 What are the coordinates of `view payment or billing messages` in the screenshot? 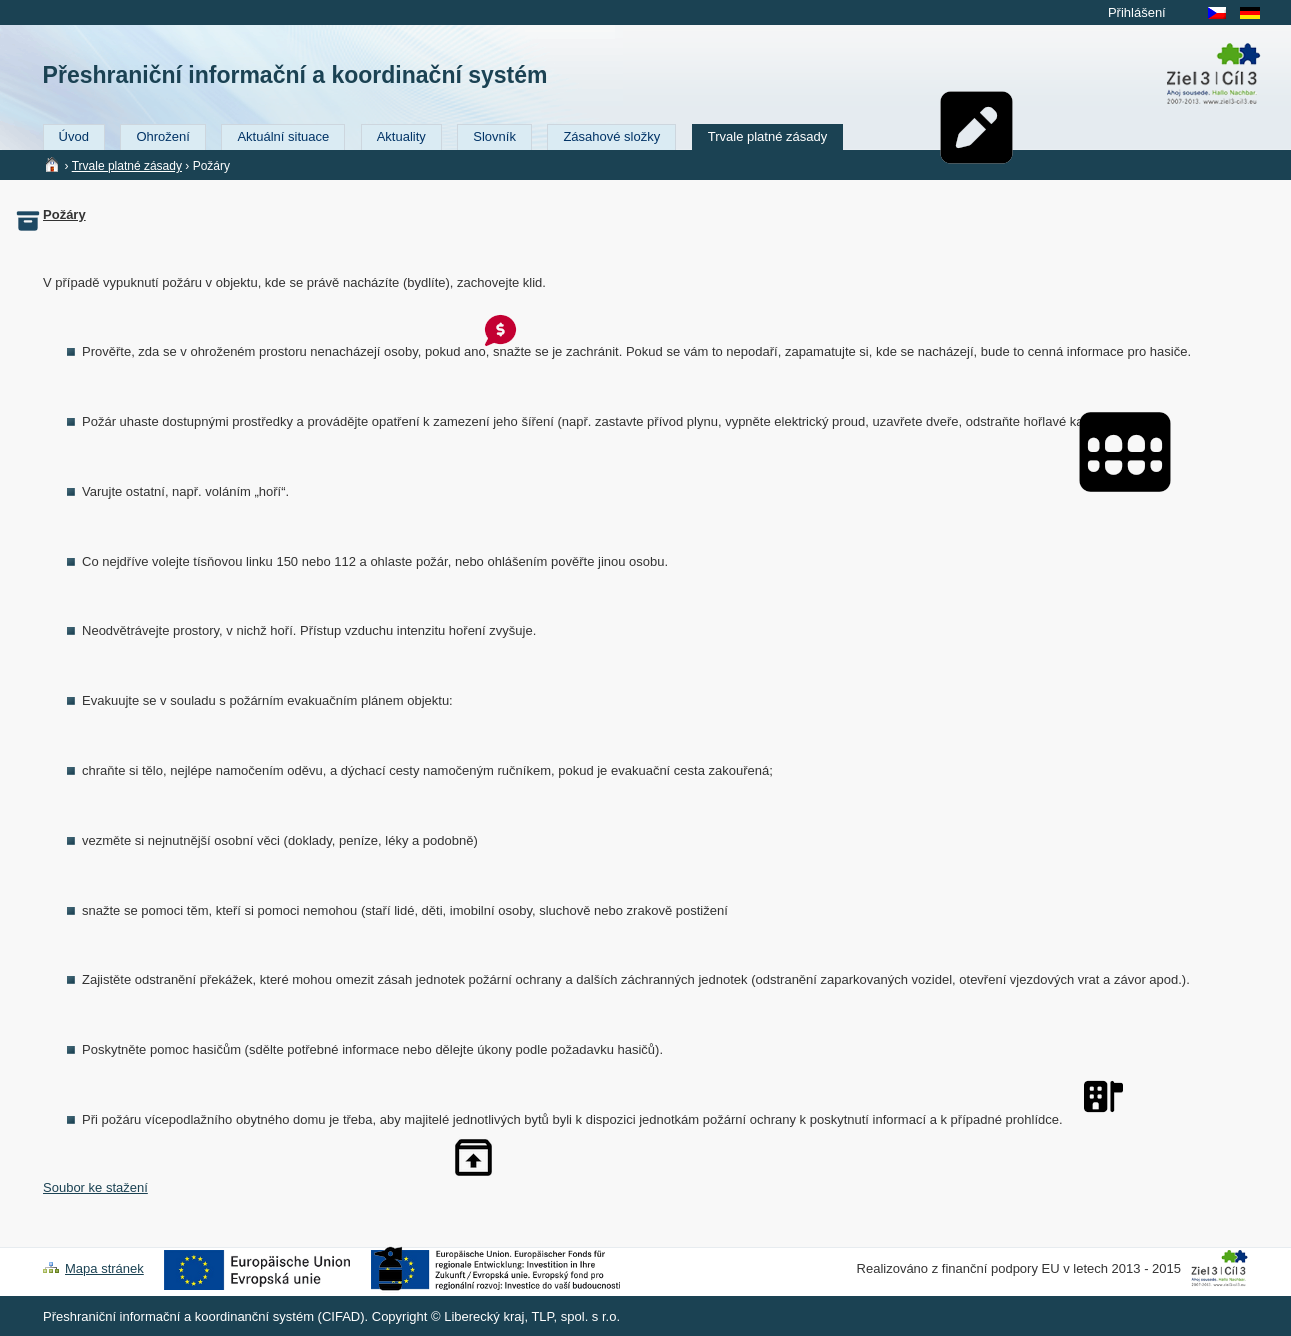 It's located at (500, 330).